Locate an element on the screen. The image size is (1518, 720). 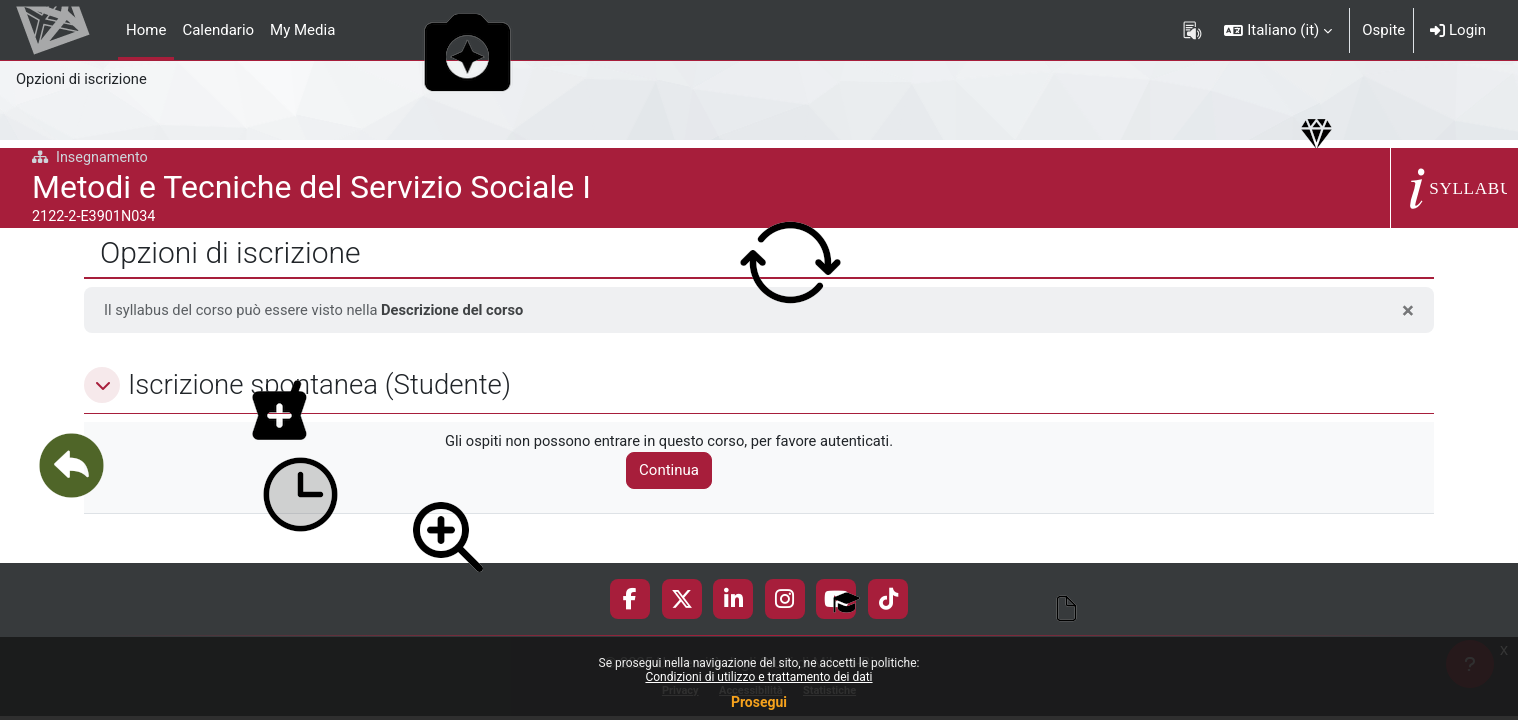
undo the last action is located at coordinates (71, 465).